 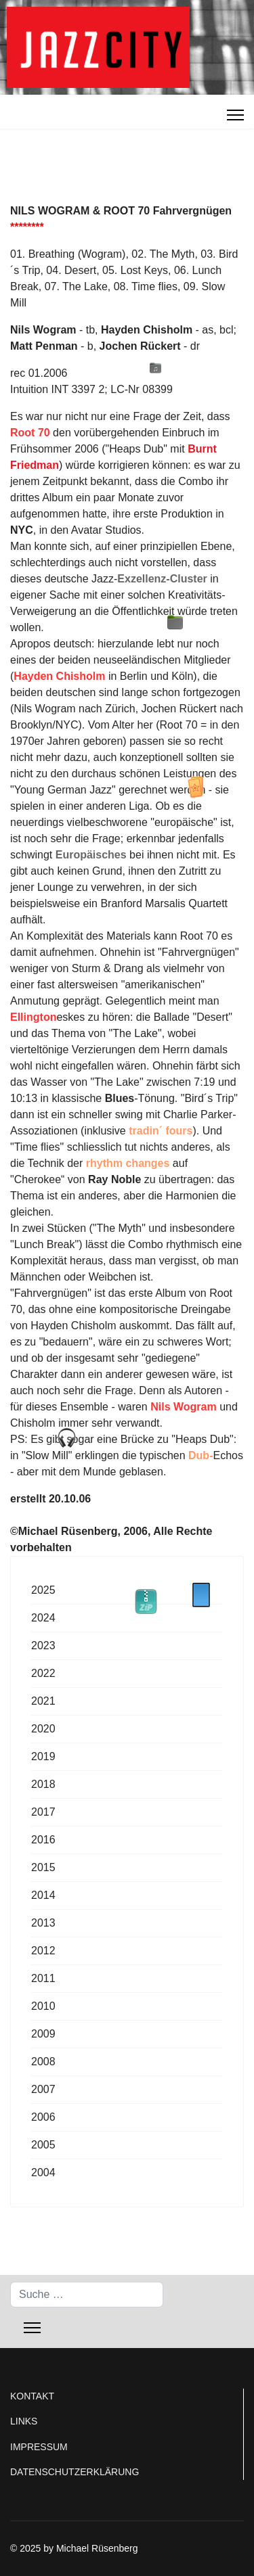 What do you see at coordinates (196, 787) in the screenshot?
I see `access iMovie theater or shared projects` at bounding box center [196, 787].